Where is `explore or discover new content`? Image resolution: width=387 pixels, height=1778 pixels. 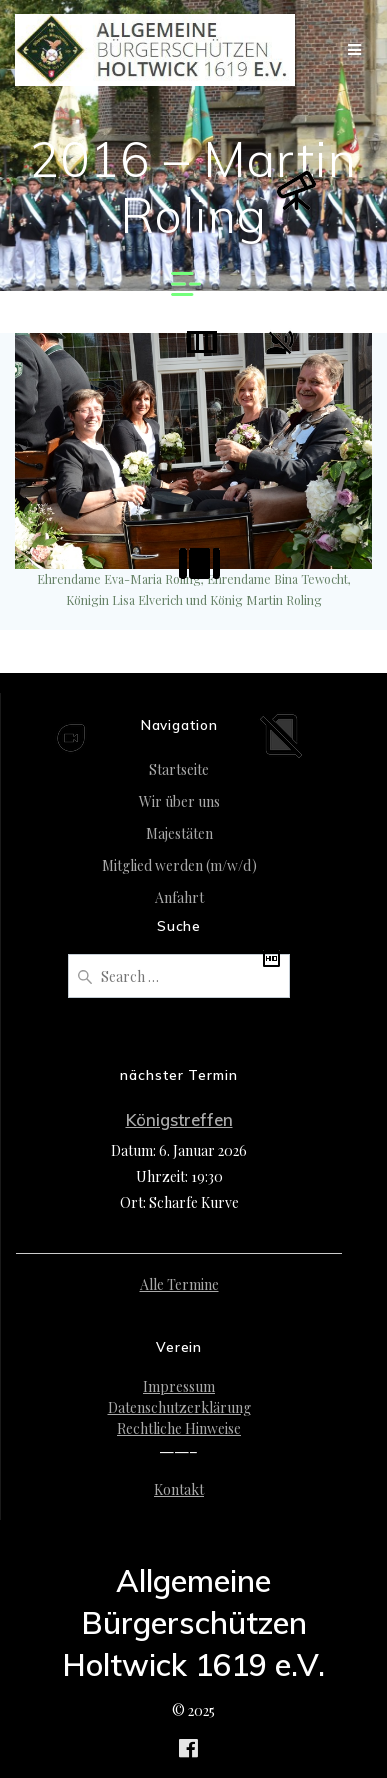
explore or discover new content is located at coordinates (296, 190).